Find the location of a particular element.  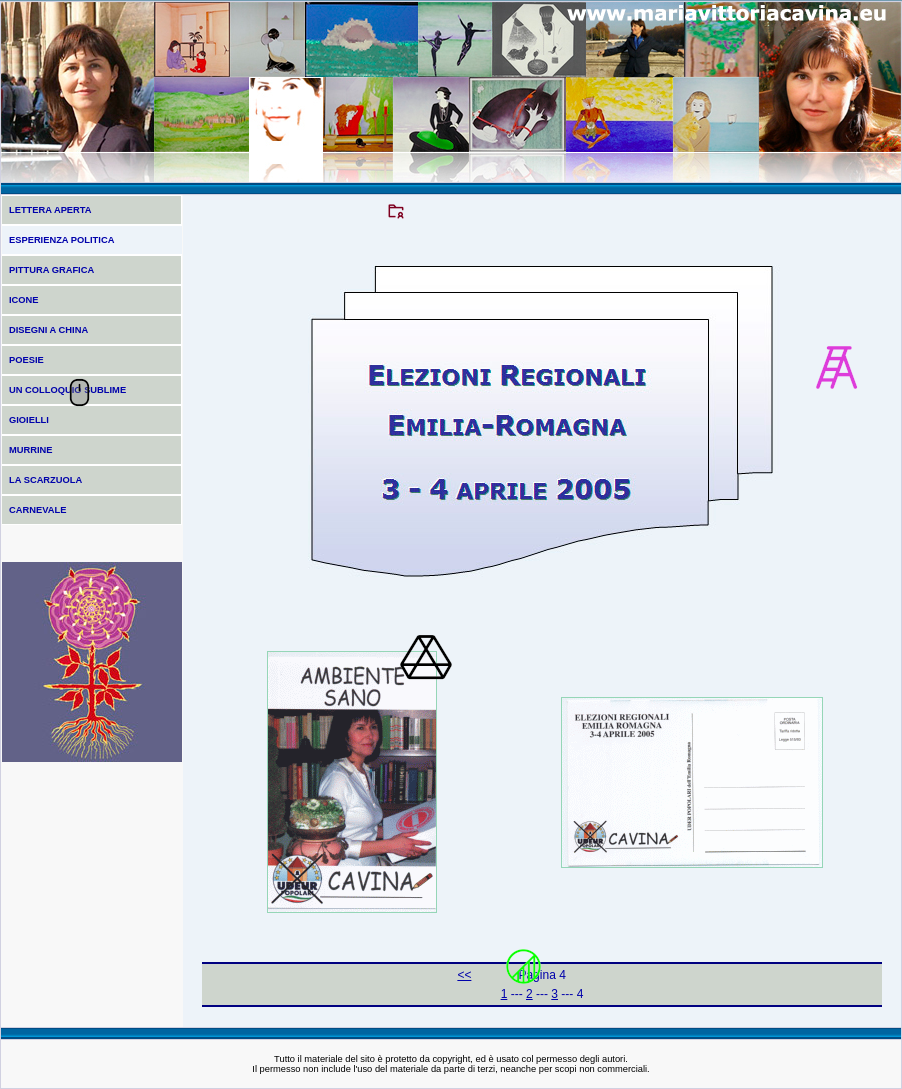

access tools or equipment section is located at coordinates (837, 367).